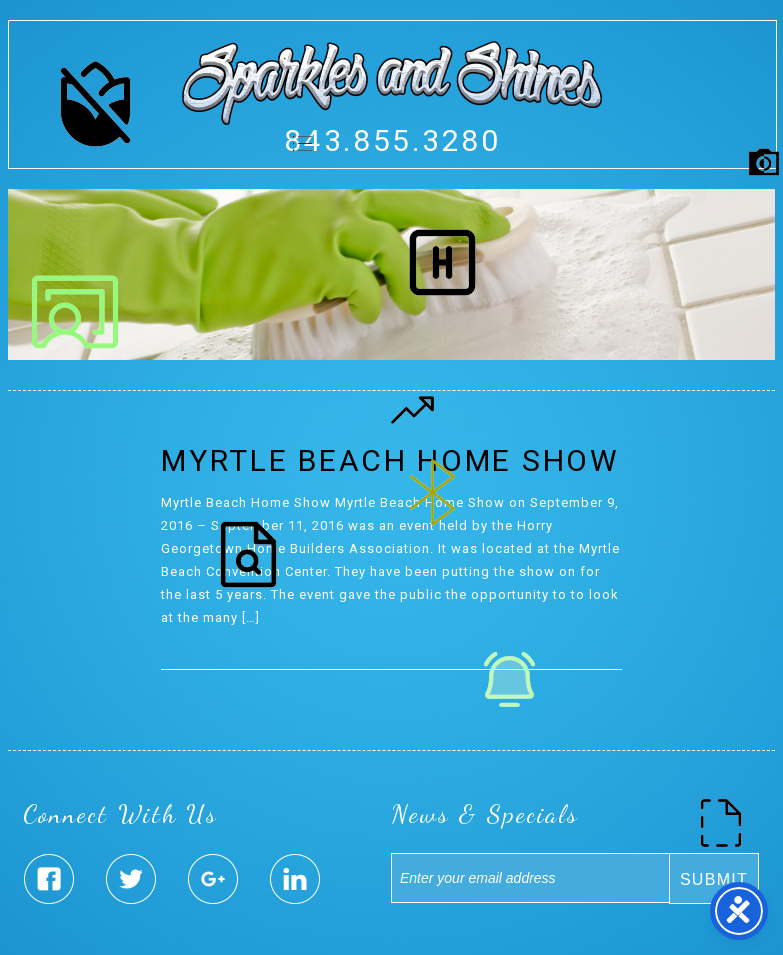 This screenshot has width=783, height=955. Describe the element at coordinates (509, 680) in the screenshot. I see `indicates new notifications or alerts` at that location.